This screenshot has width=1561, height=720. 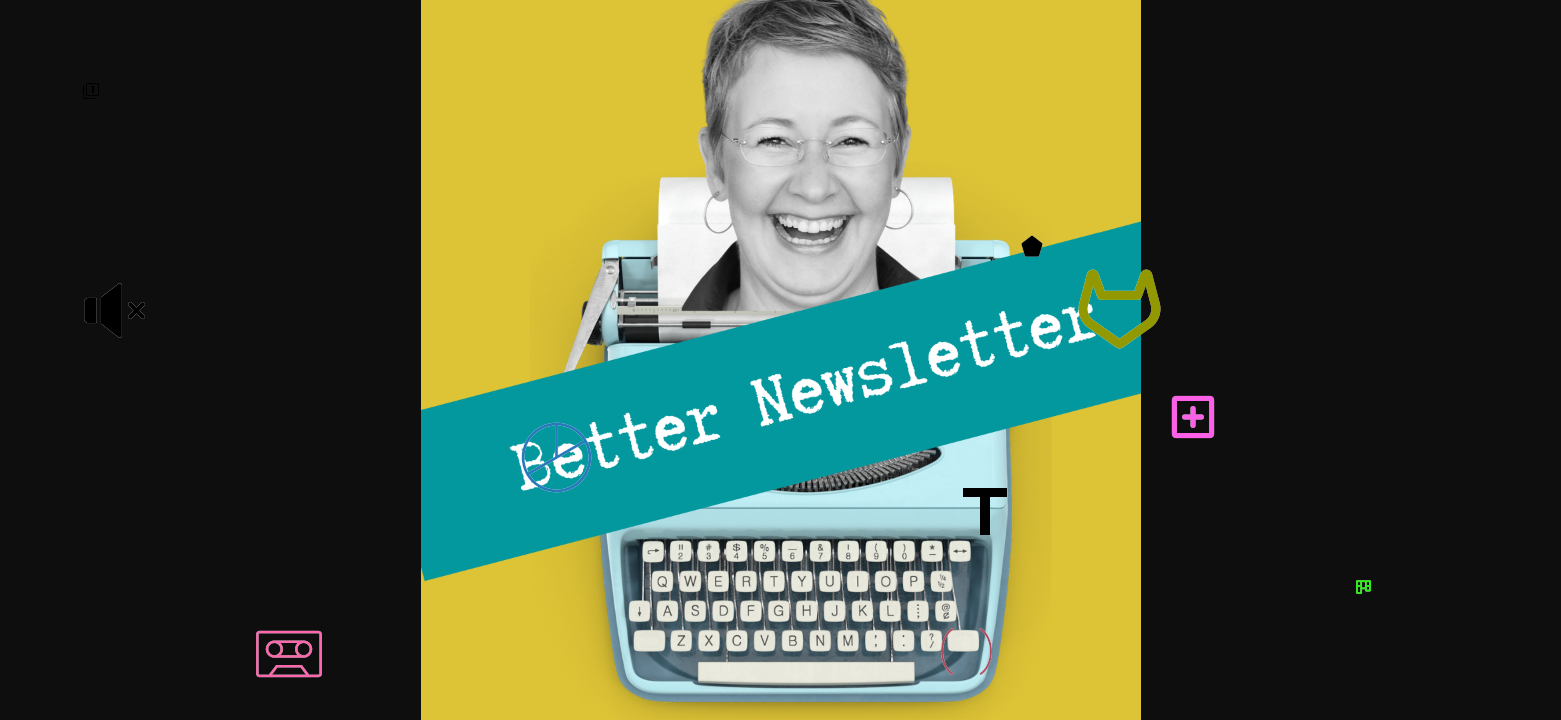 What do you see at coordinates (1032, 247) in the screenshot?
I see `indicates a pentagon shape or geometric element` at bounding box center [1032, 247].